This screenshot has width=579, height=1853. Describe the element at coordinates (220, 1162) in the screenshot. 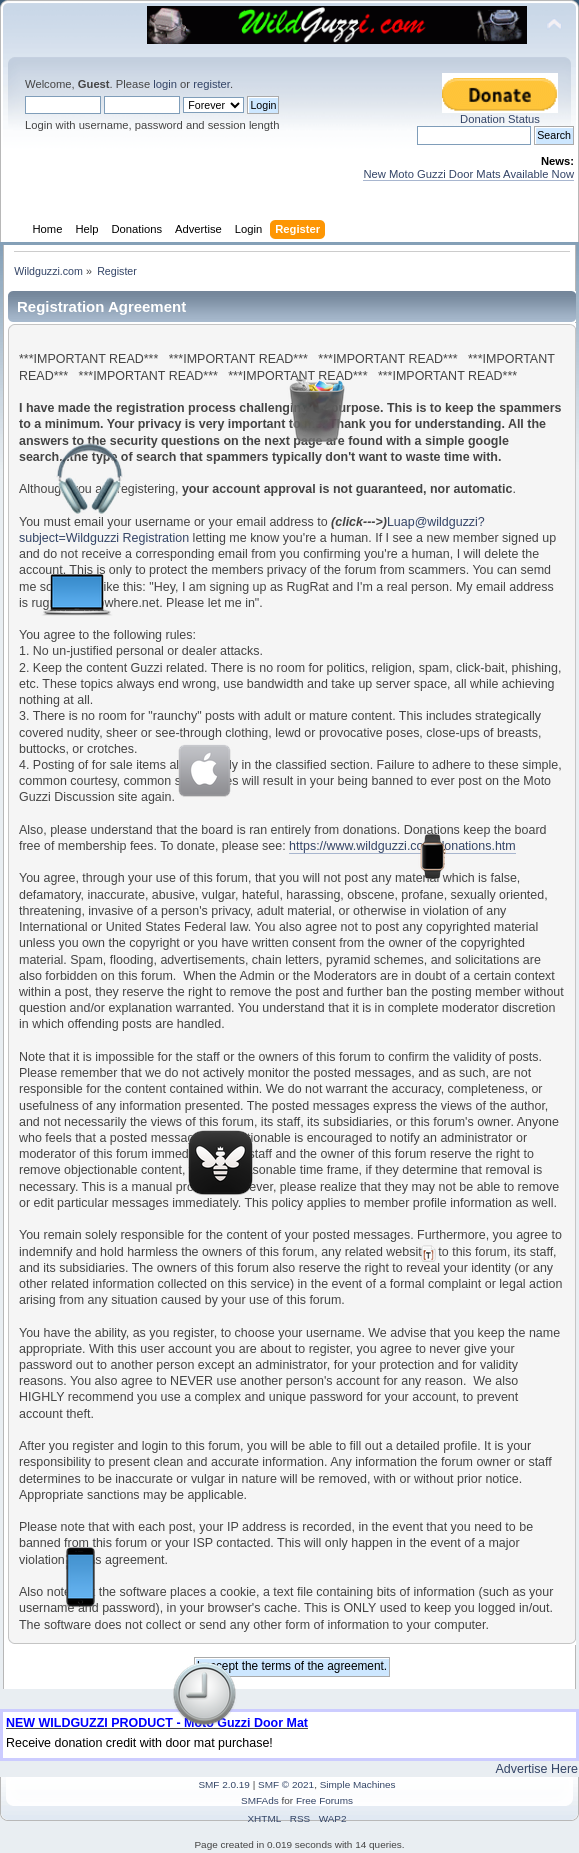

I see `open Kandji Self Service app for device management` at that location.